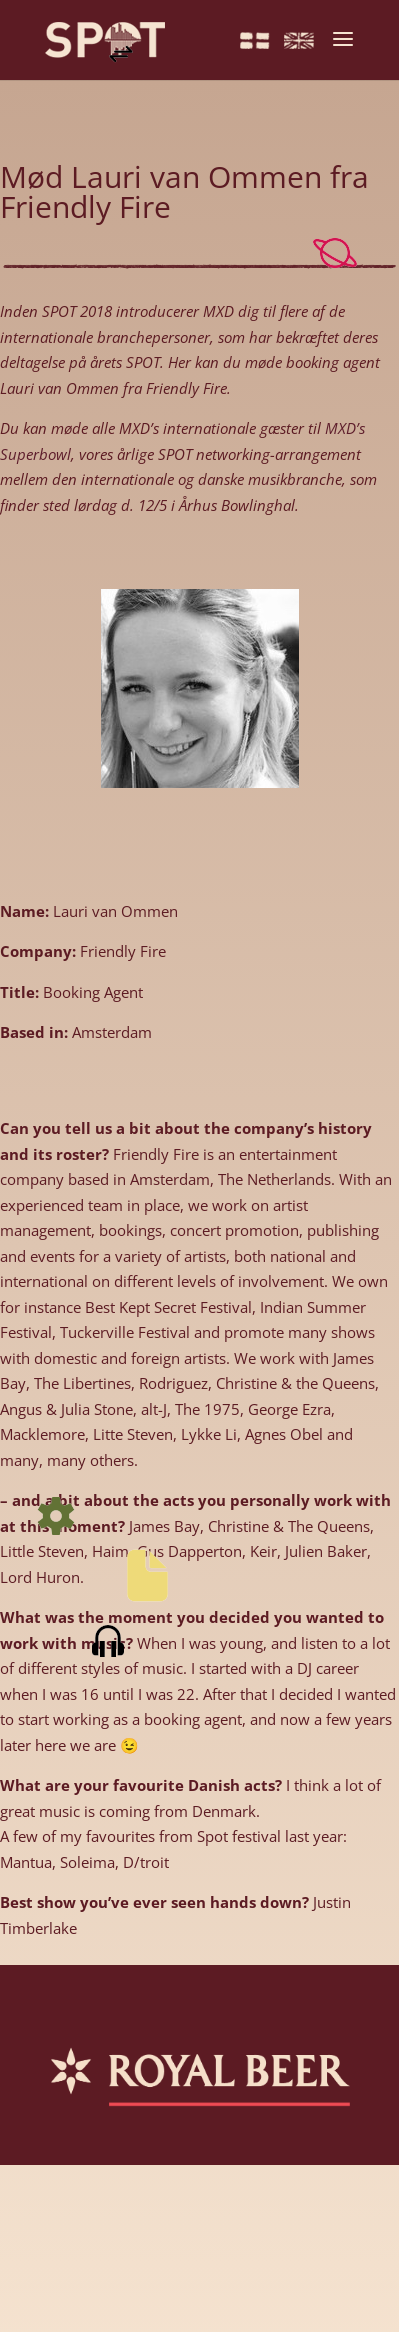  What do you see at coordinates (147, 1575) in the screenshot?
I see `view document or file` at bounding box center [147, 1575].